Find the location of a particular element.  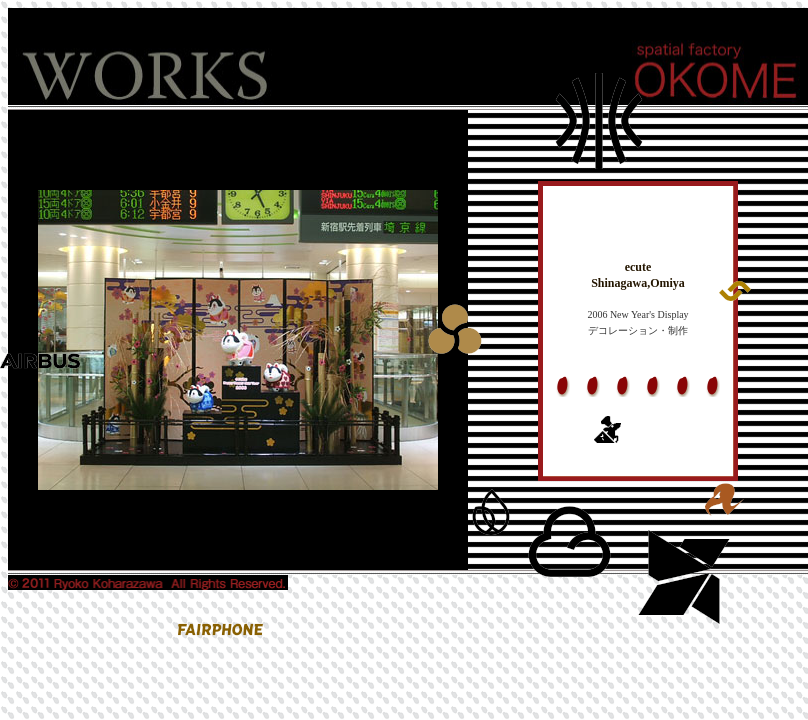

cloud storage or sync status is located at coordinates (569, 543).